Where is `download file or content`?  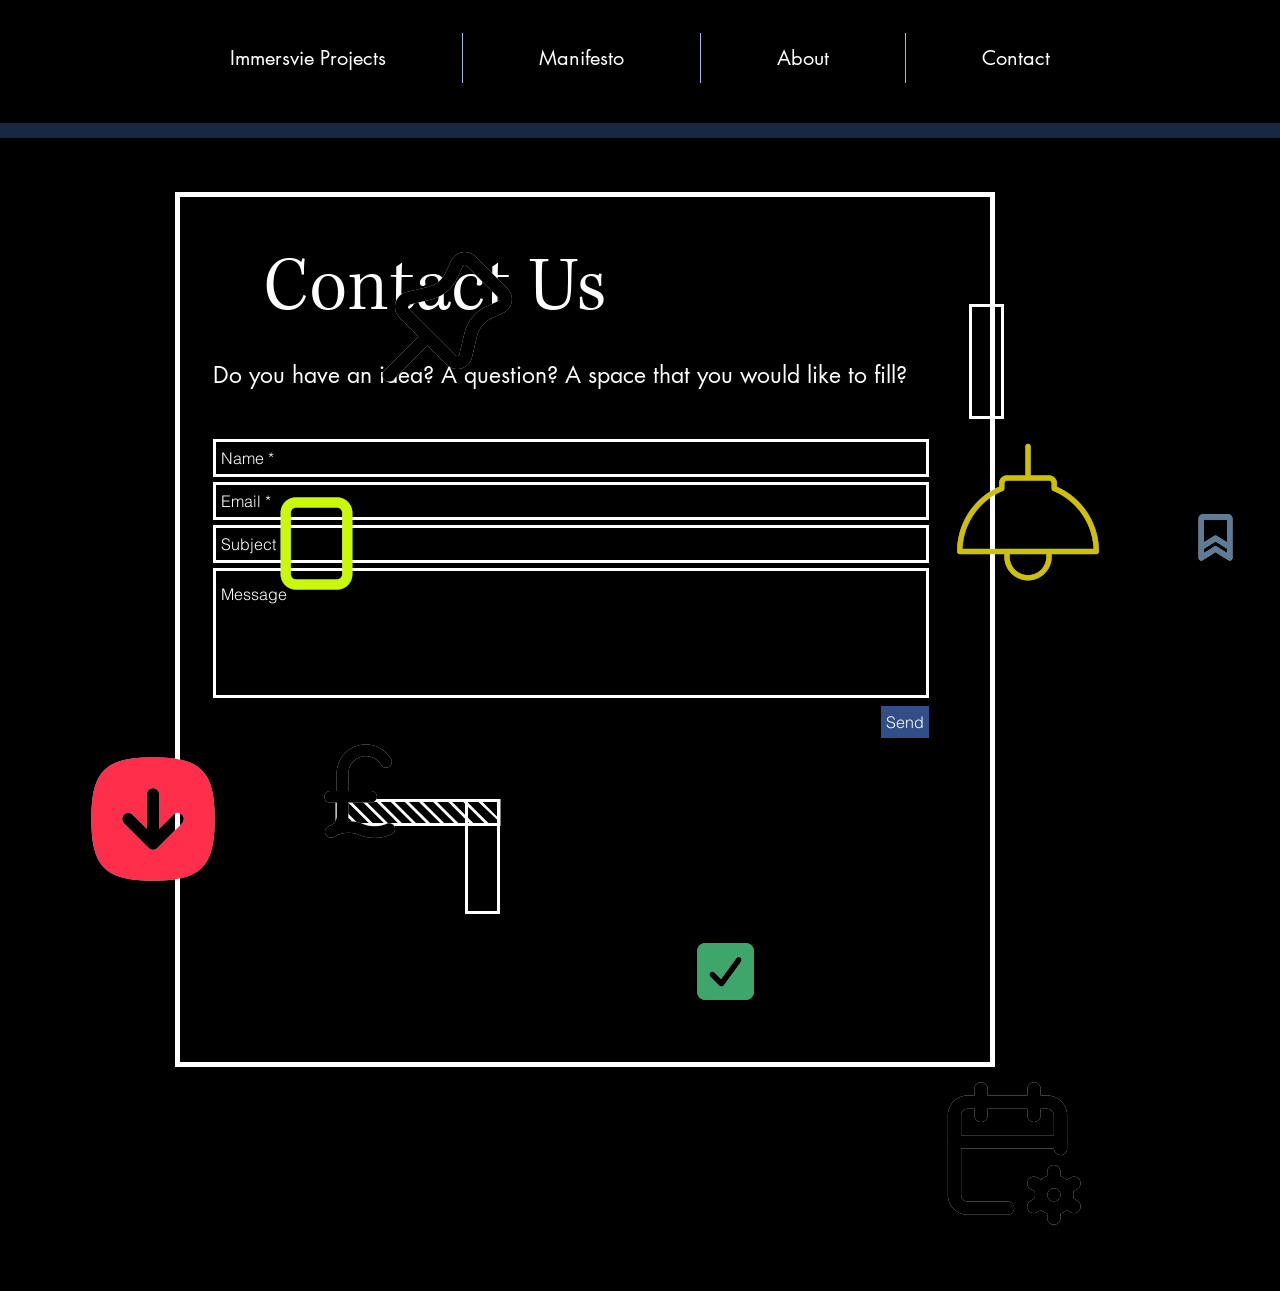
download file or content is located at coordinates (153, 819).